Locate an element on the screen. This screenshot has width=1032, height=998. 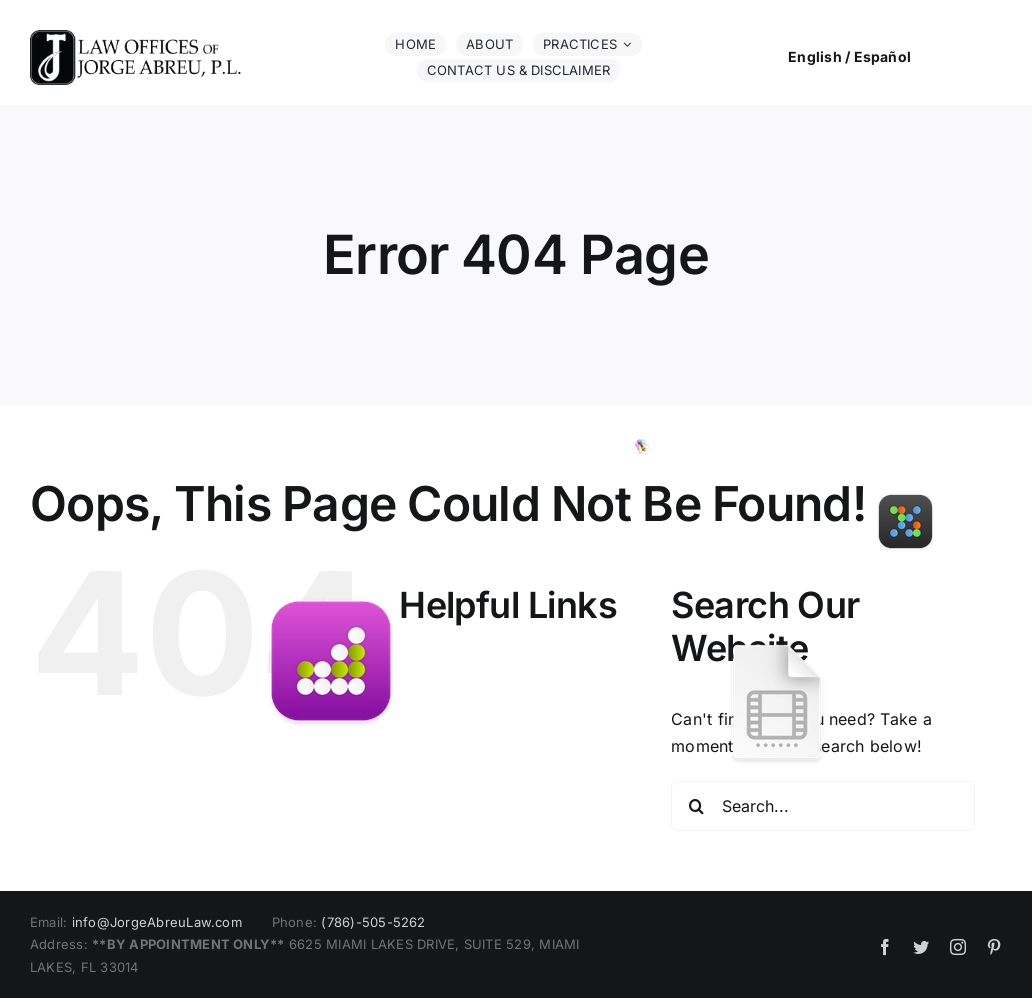
open beeref reference image board app is located at coordinates (641, 445).